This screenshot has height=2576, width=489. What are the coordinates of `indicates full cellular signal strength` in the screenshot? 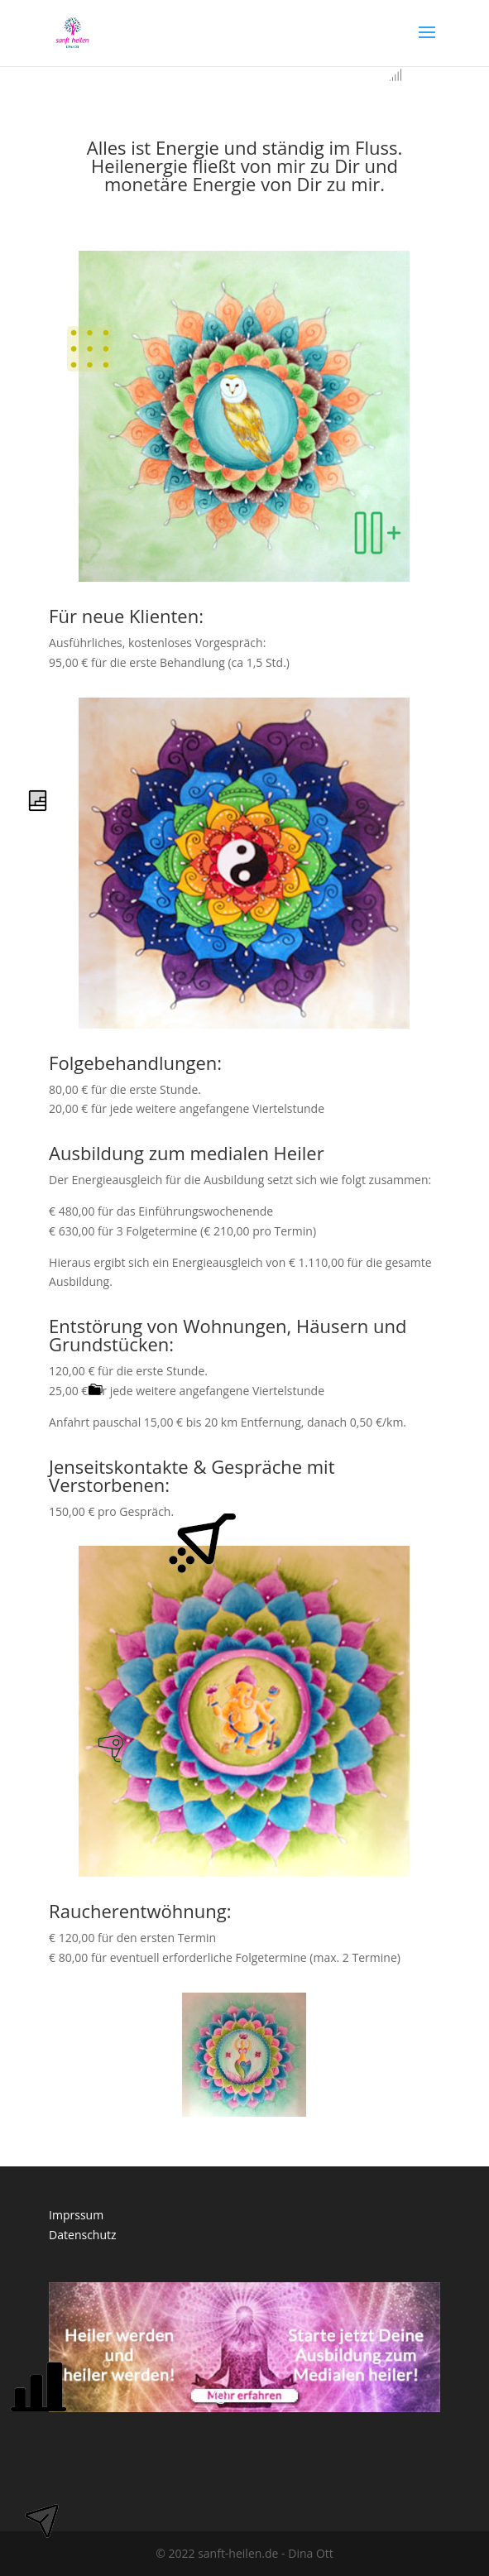 It's located at (396, 75).